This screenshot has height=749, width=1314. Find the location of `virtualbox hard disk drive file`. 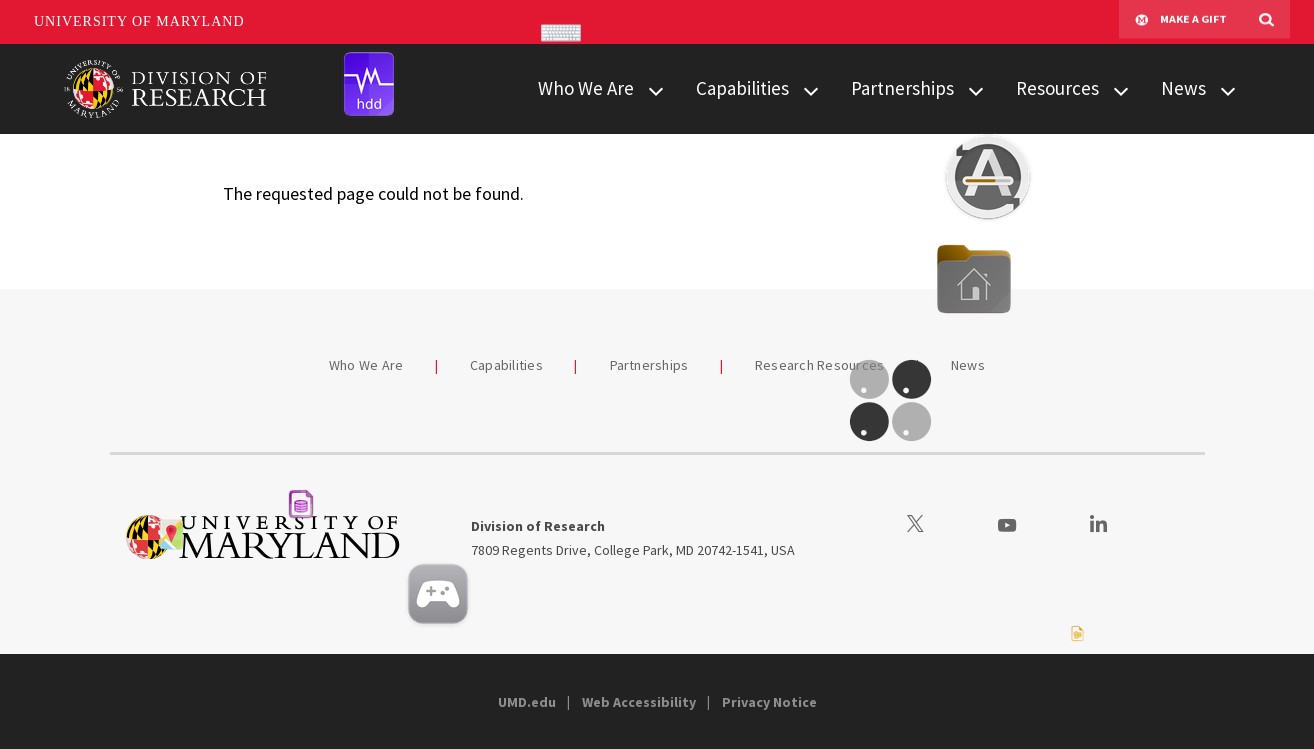

virtualbox hard disk drive file is located at coordinates (369, 84).